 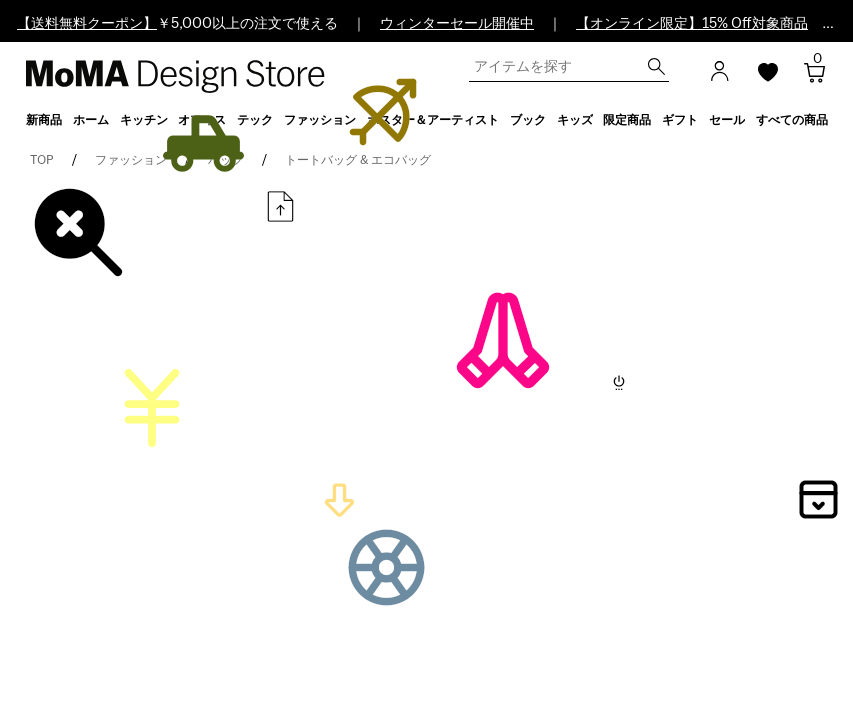 What do you see at coordinates (280, 206) in the screenshot?
I see `upload a file` at bounding box center [280, 206].